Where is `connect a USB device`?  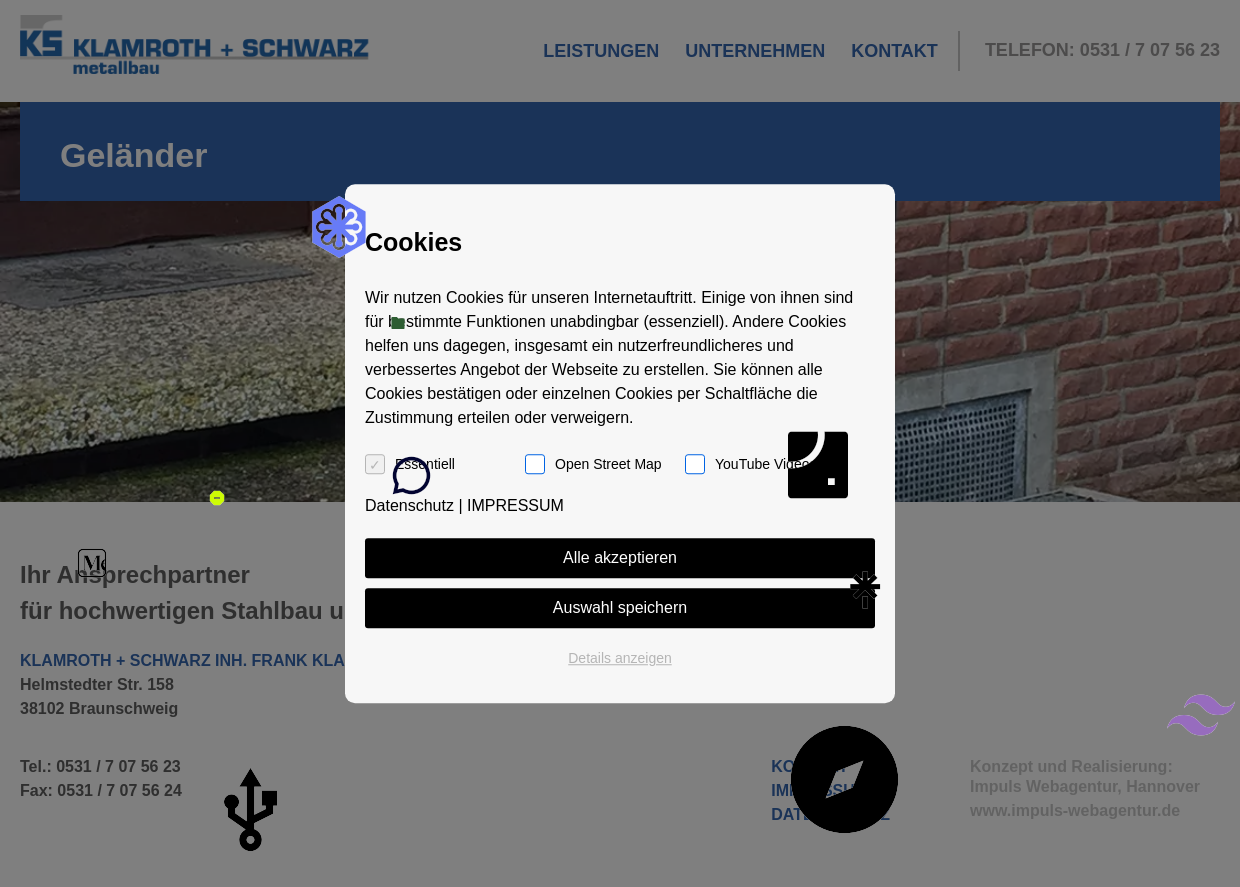
connect a USB device is located at coordinates (250, 809).